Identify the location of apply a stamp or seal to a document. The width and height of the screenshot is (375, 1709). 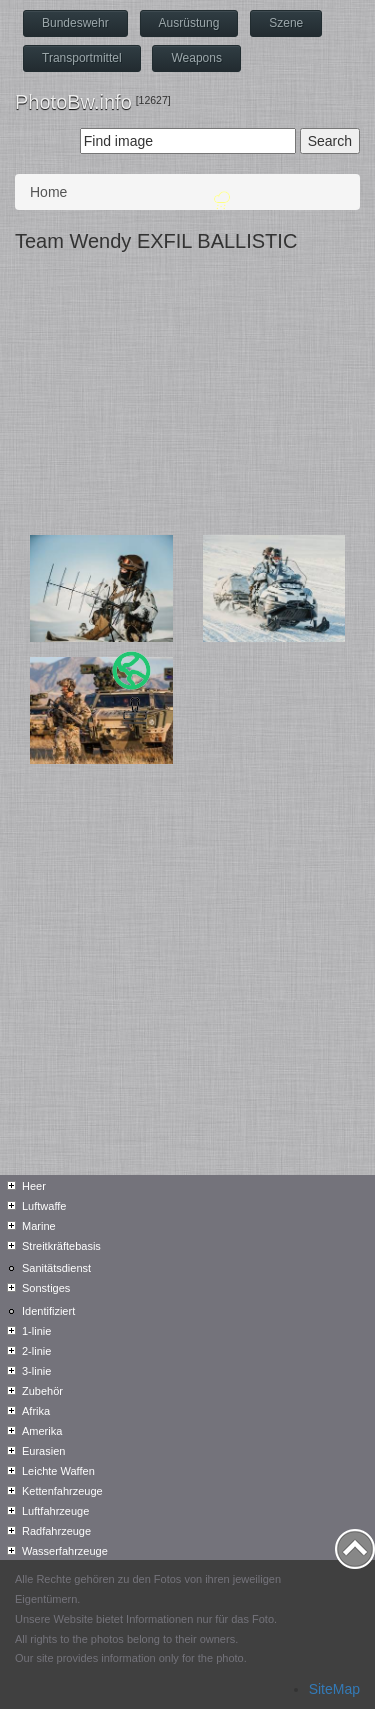
(135, 711).